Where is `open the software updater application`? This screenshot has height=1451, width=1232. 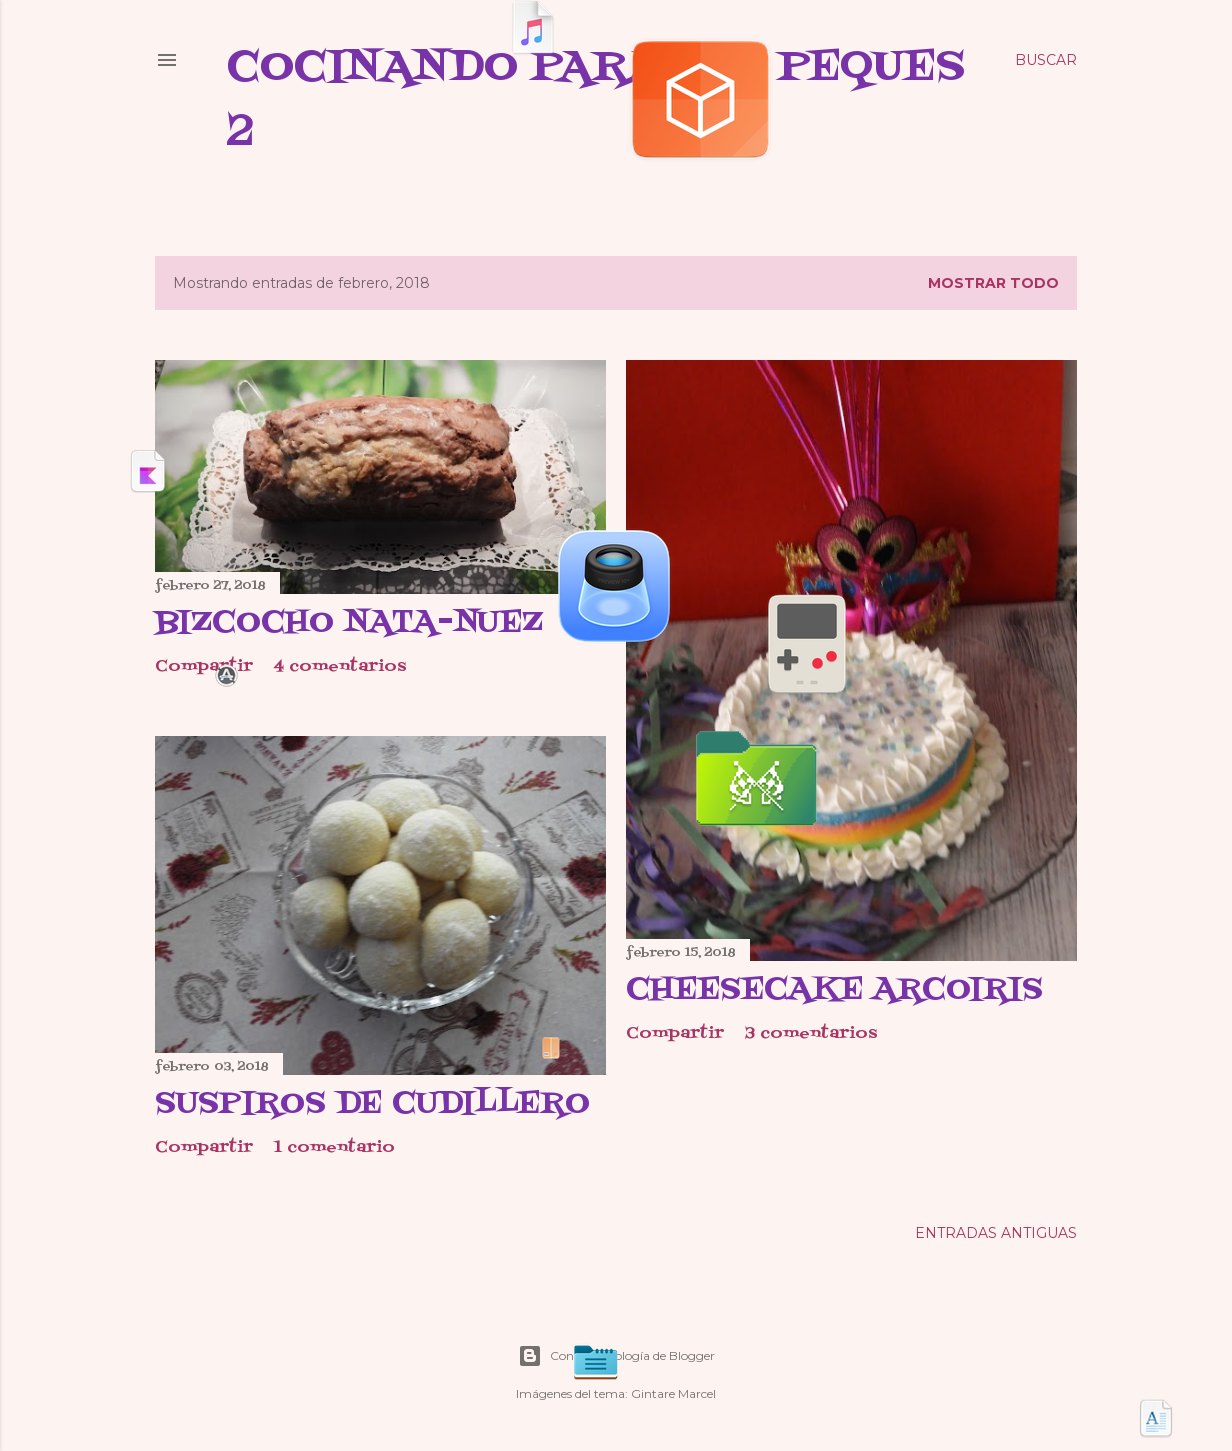
open the software updater application is located at coordinates (226, 675).